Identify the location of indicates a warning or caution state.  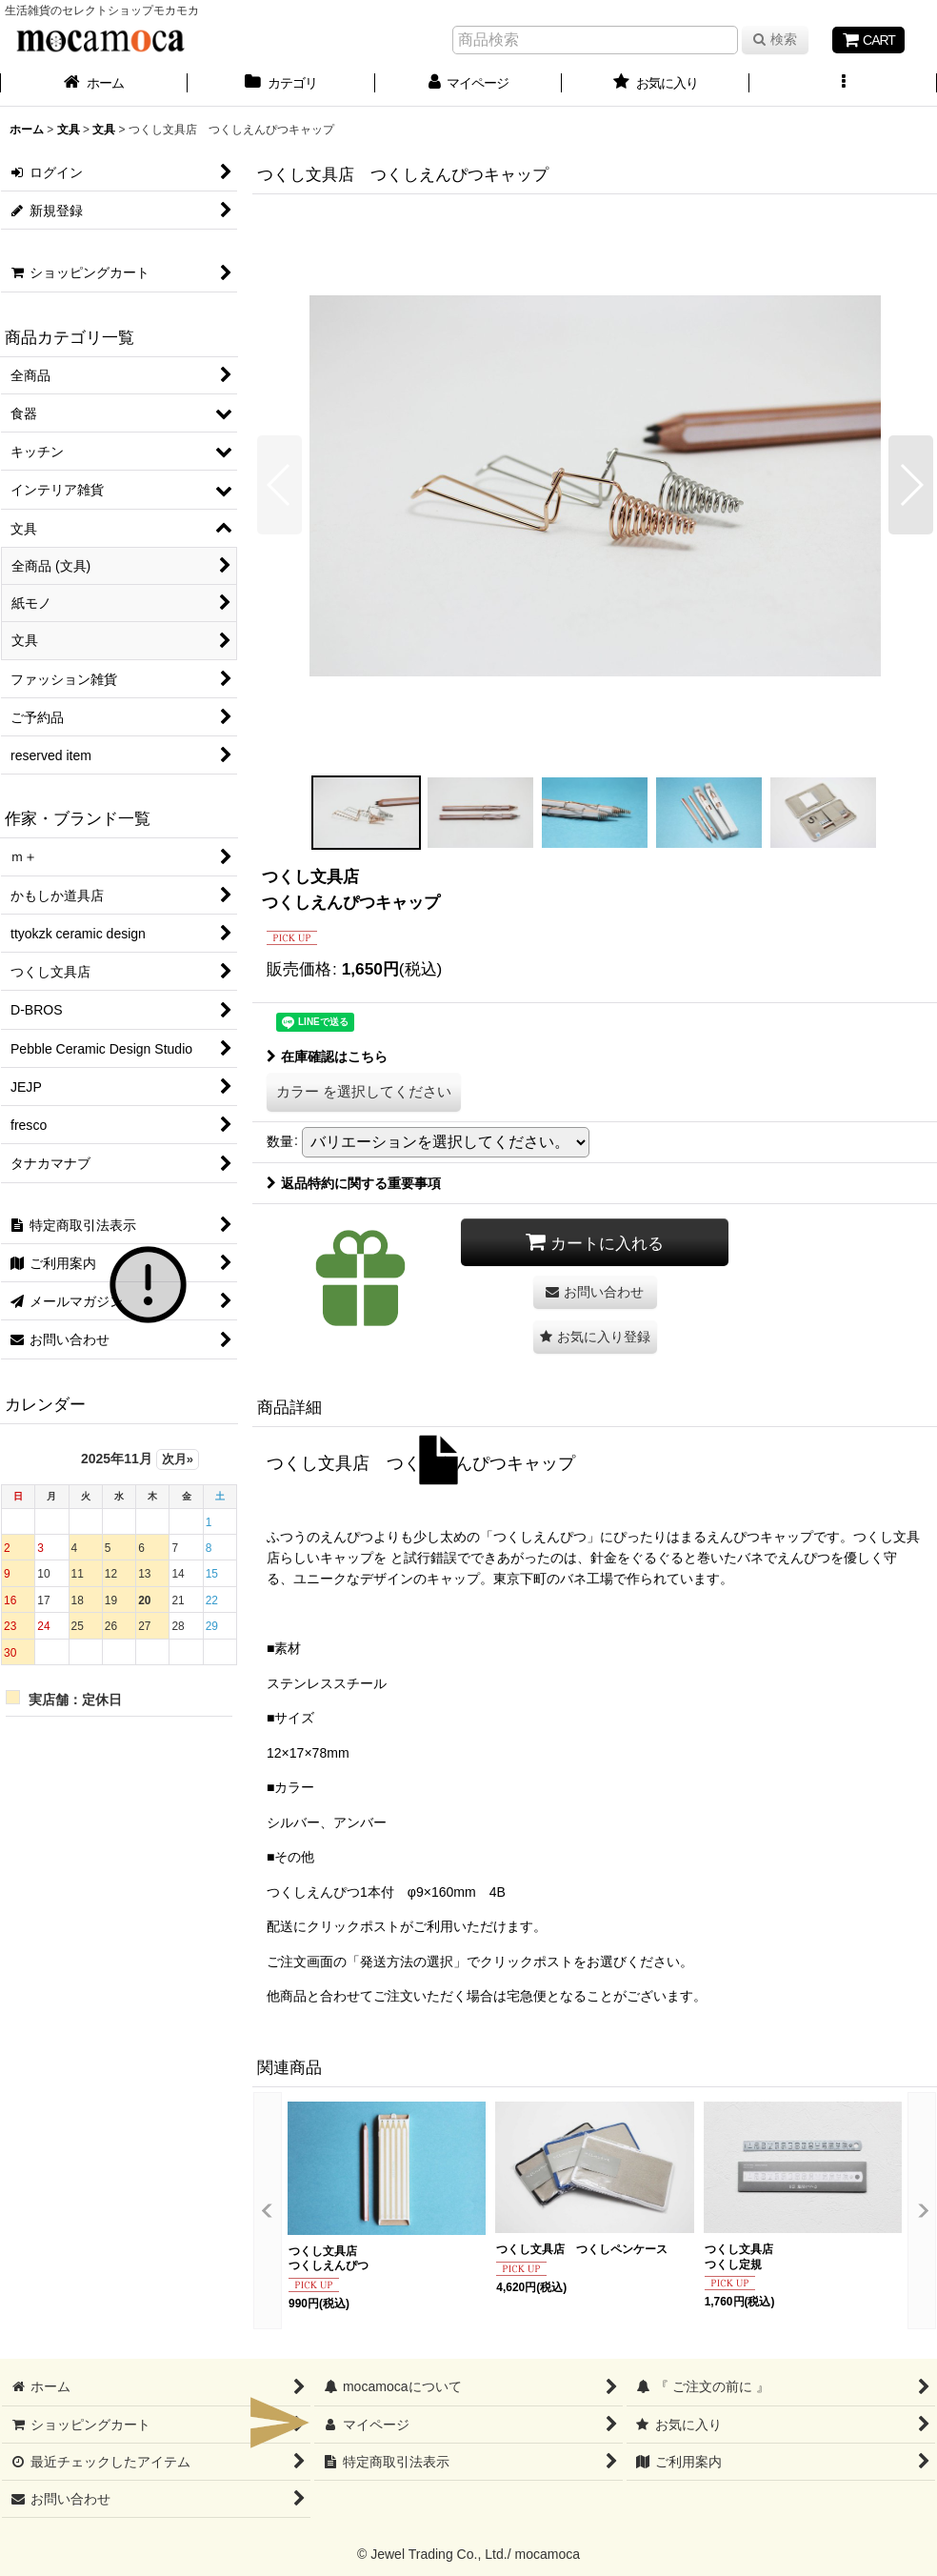
(148, 1284).